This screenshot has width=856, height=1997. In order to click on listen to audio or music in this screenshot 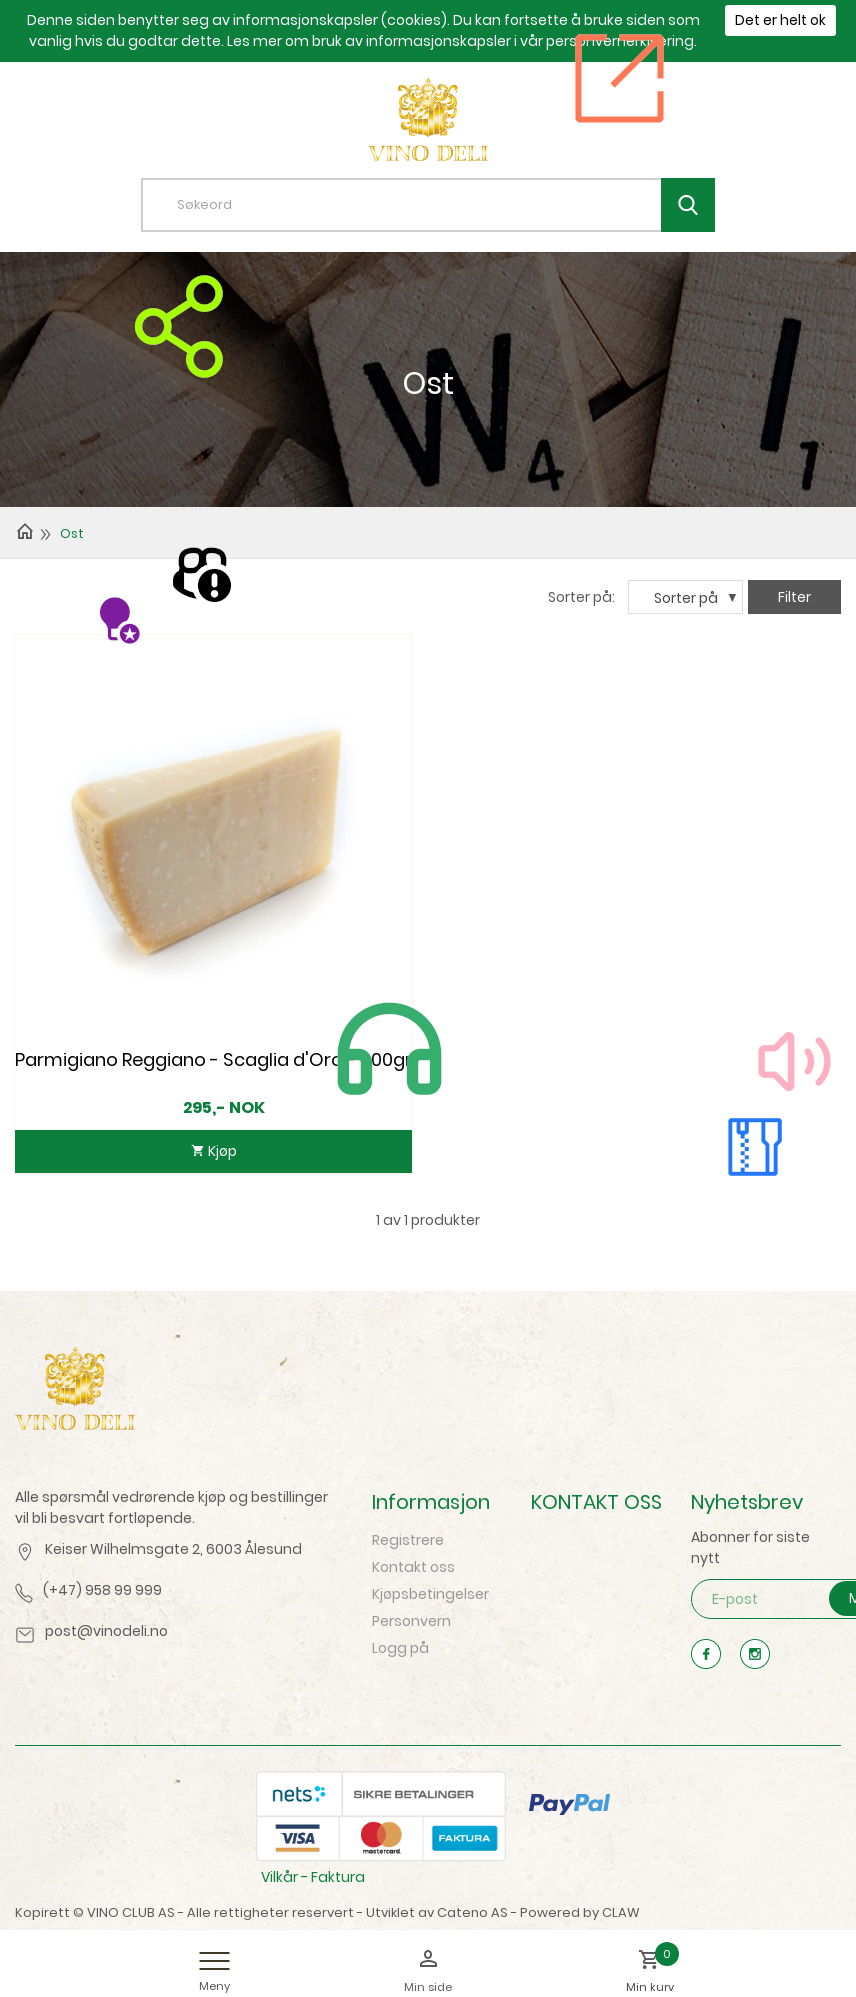, I will do `click(389, 1054)`.